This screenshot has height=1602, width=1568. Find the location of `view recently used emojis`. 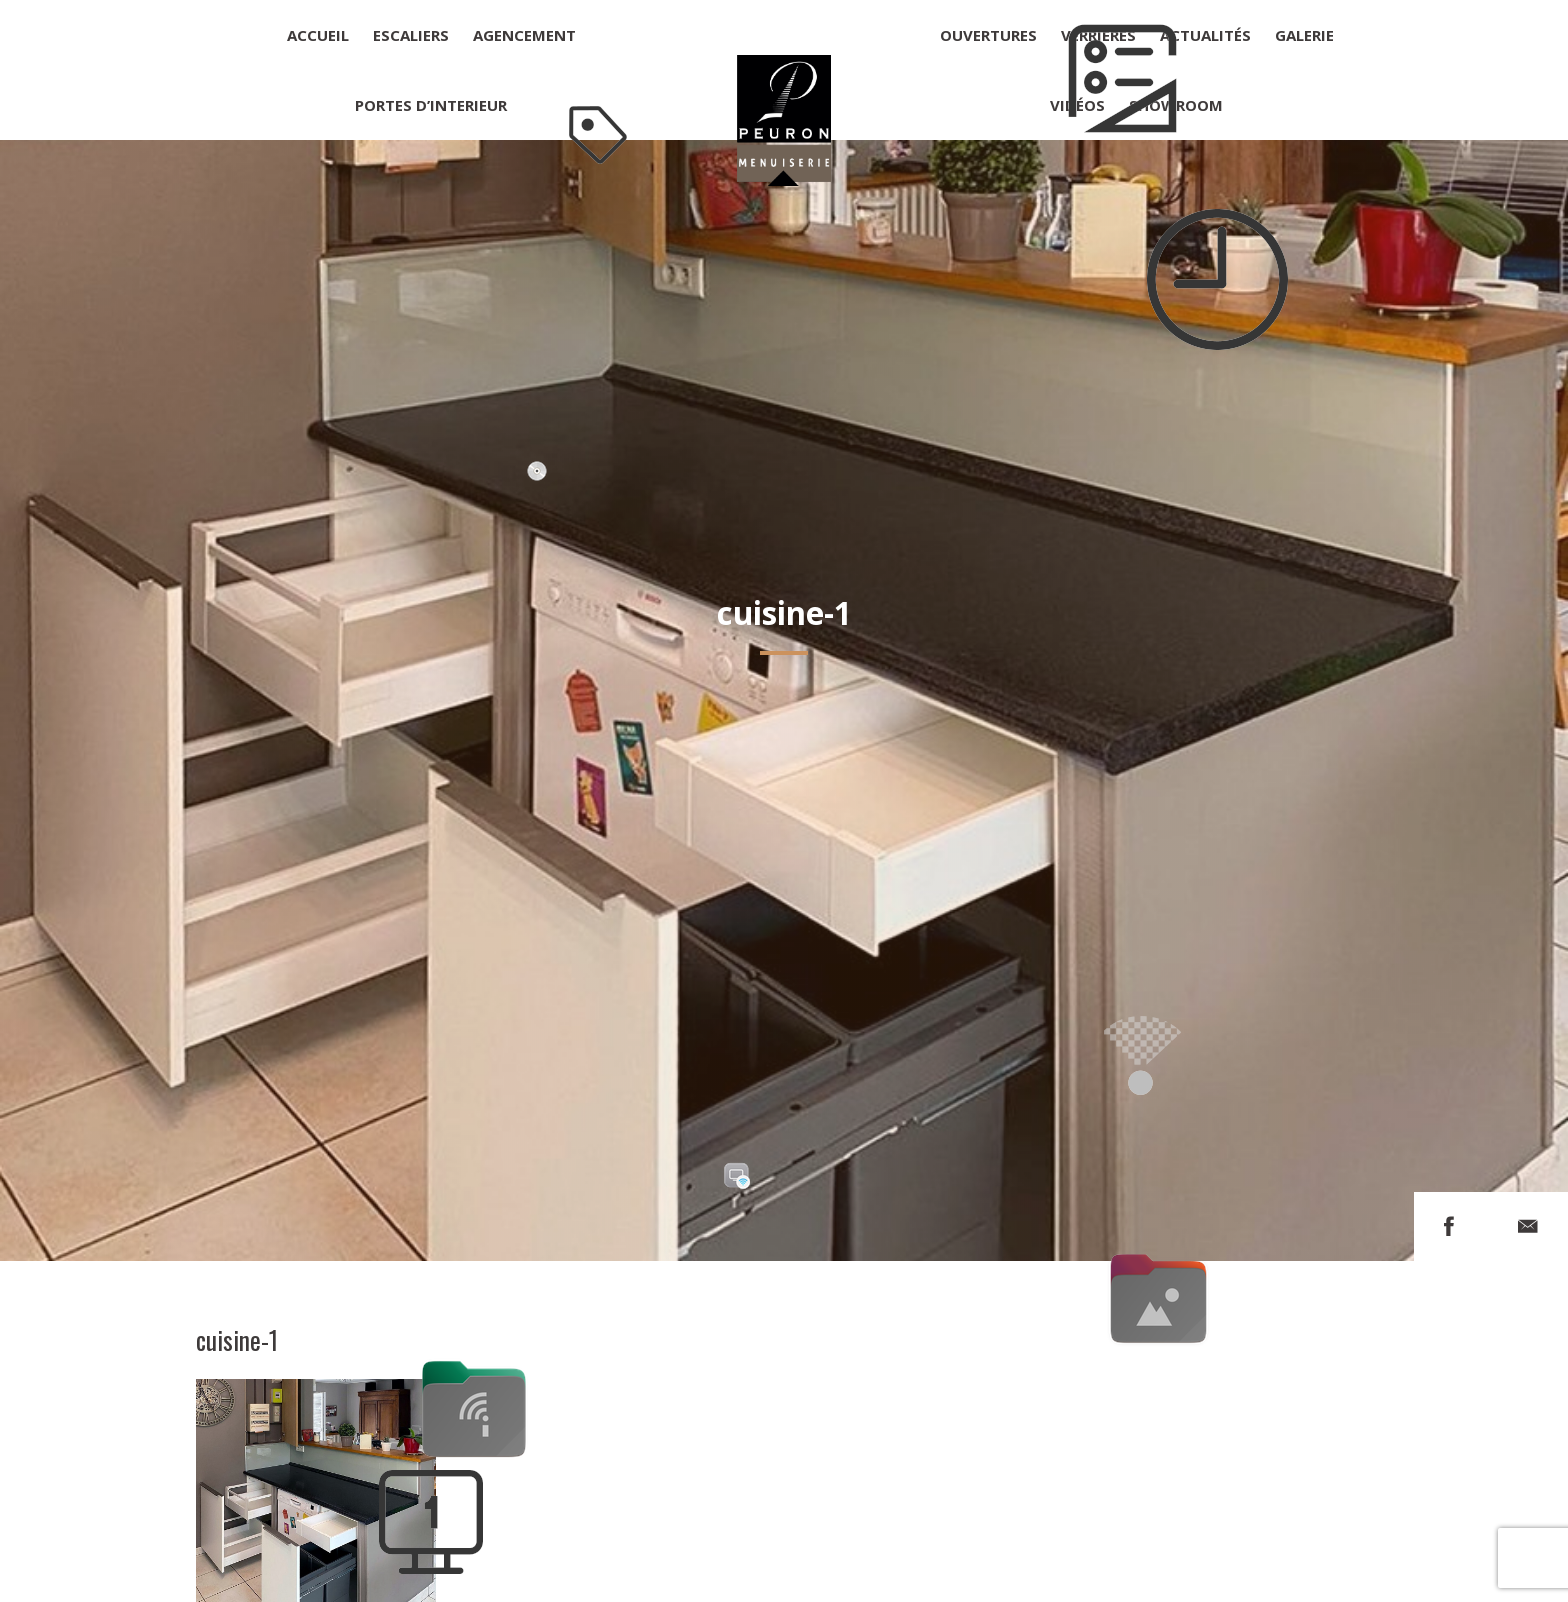

view recently used emojis is located at coordinates (1217, 279).